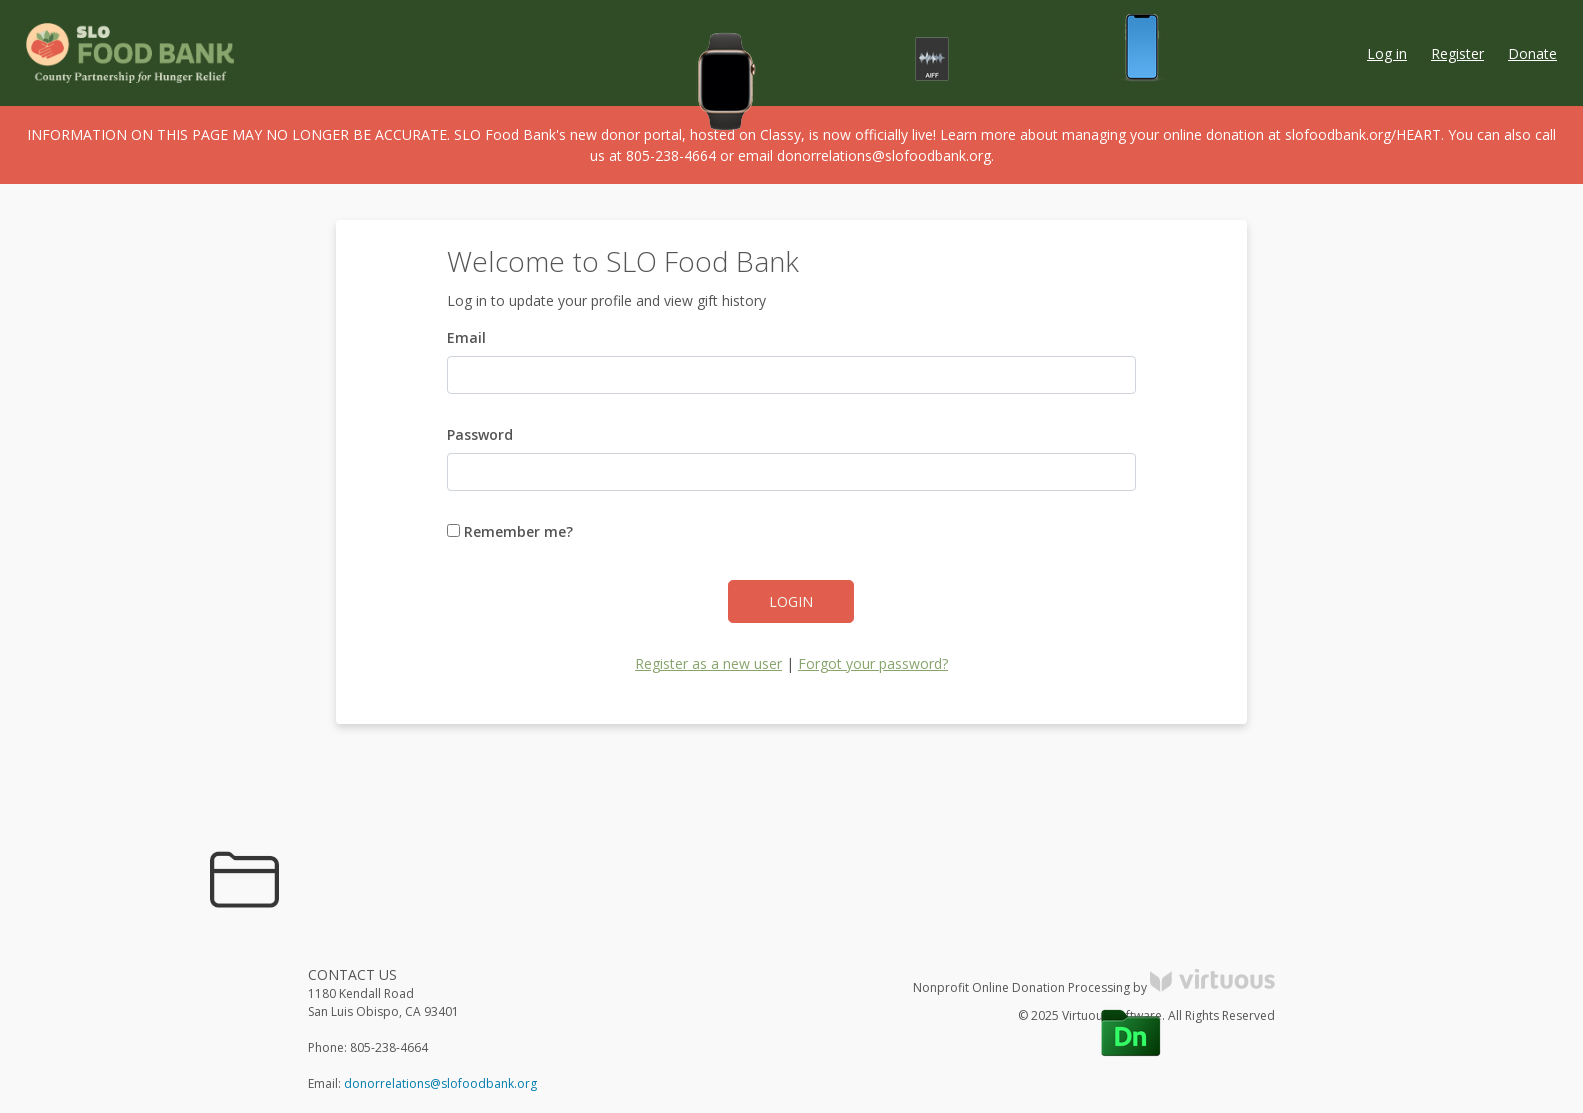 This screenshot has width=1583, height=1113. I want to click on manage your paired Apple Watch, so click(725, 81).